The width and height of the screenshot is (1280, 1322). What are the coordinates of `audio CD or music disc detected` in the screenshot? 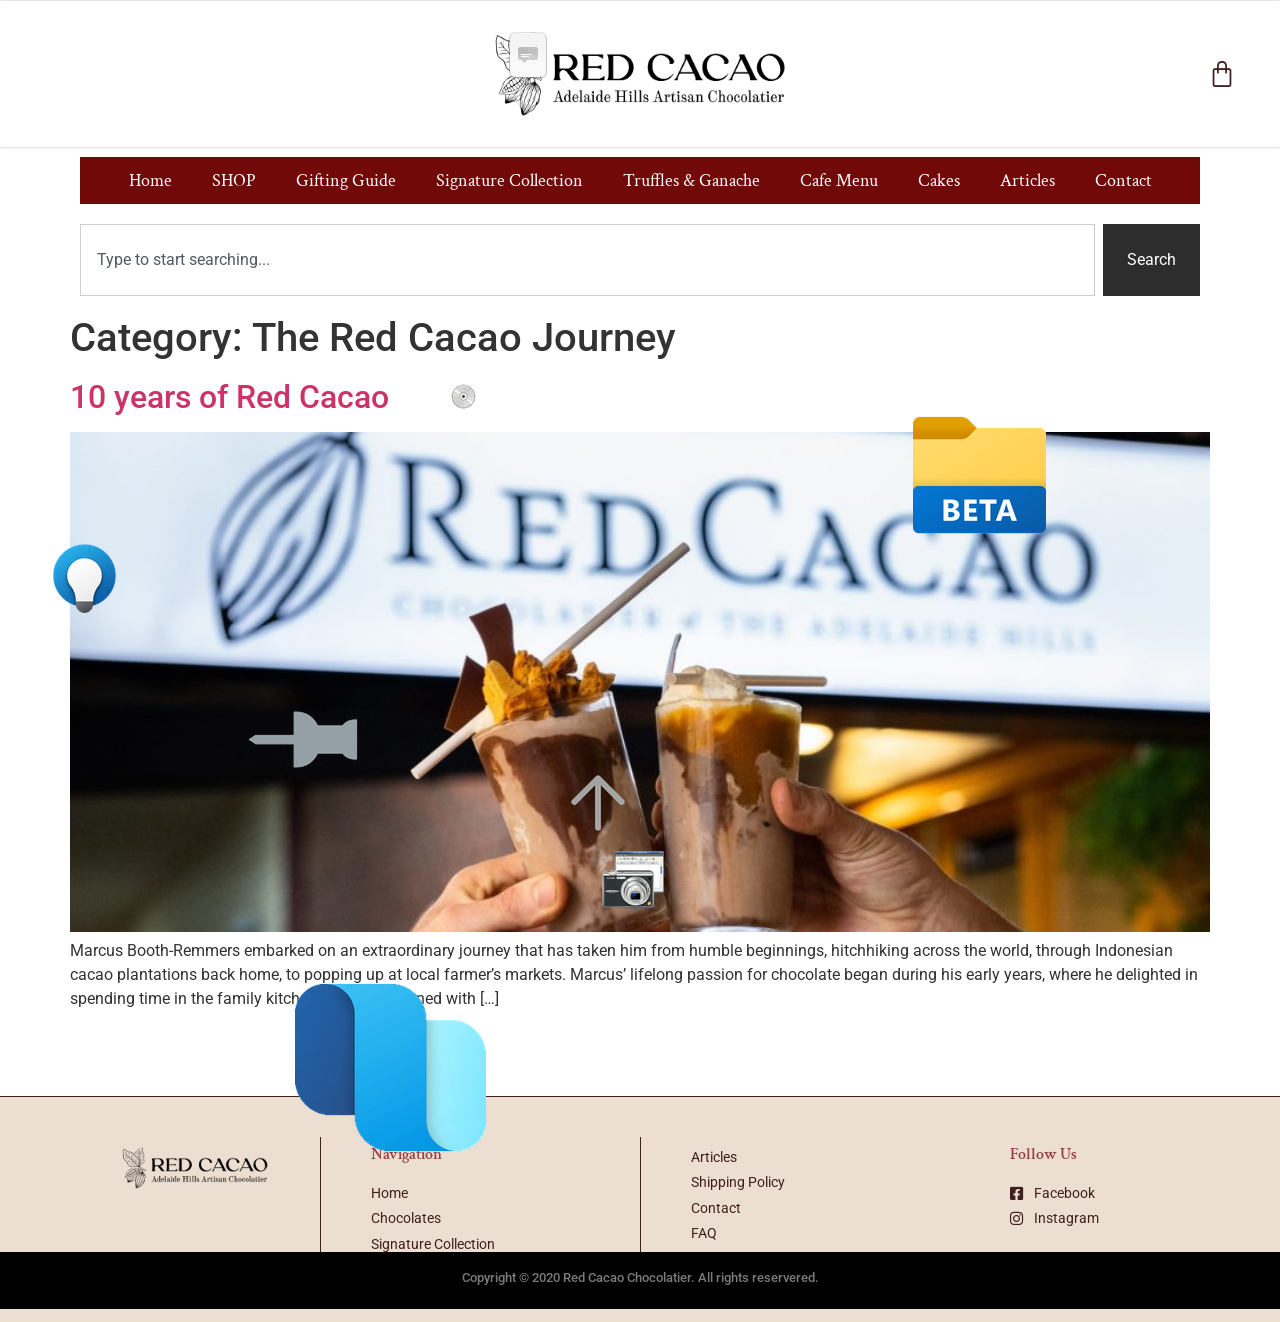 It's located at (463, 396).